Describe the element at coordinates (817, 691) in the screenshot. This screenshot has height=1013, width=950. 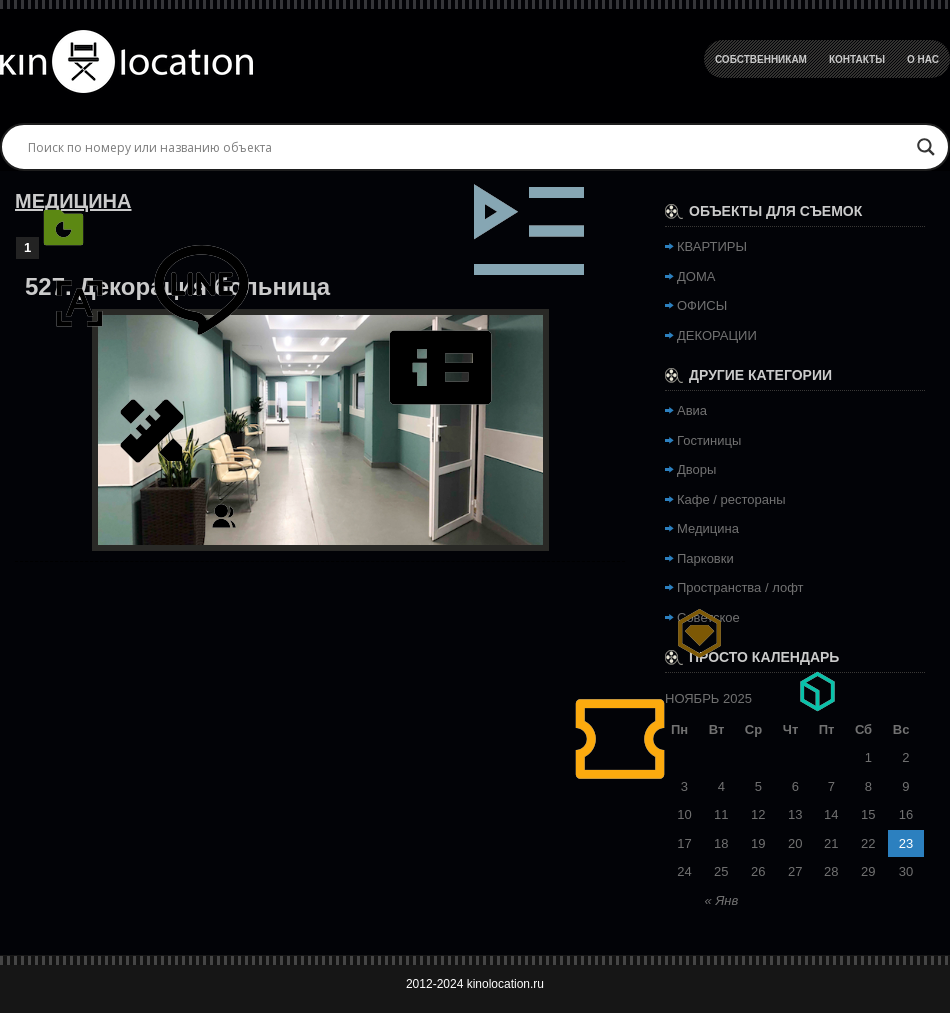
I see `open box app or package tracking` at that location.